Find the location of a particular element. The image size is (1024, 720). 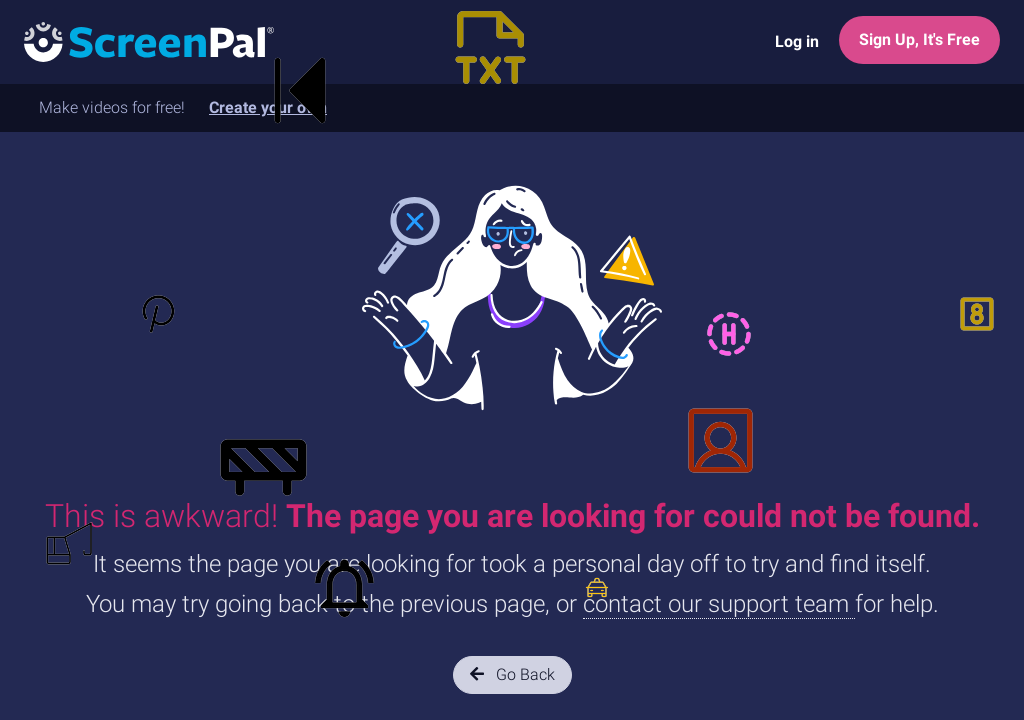

construction or building in progress is located at coordinates (70, 546).